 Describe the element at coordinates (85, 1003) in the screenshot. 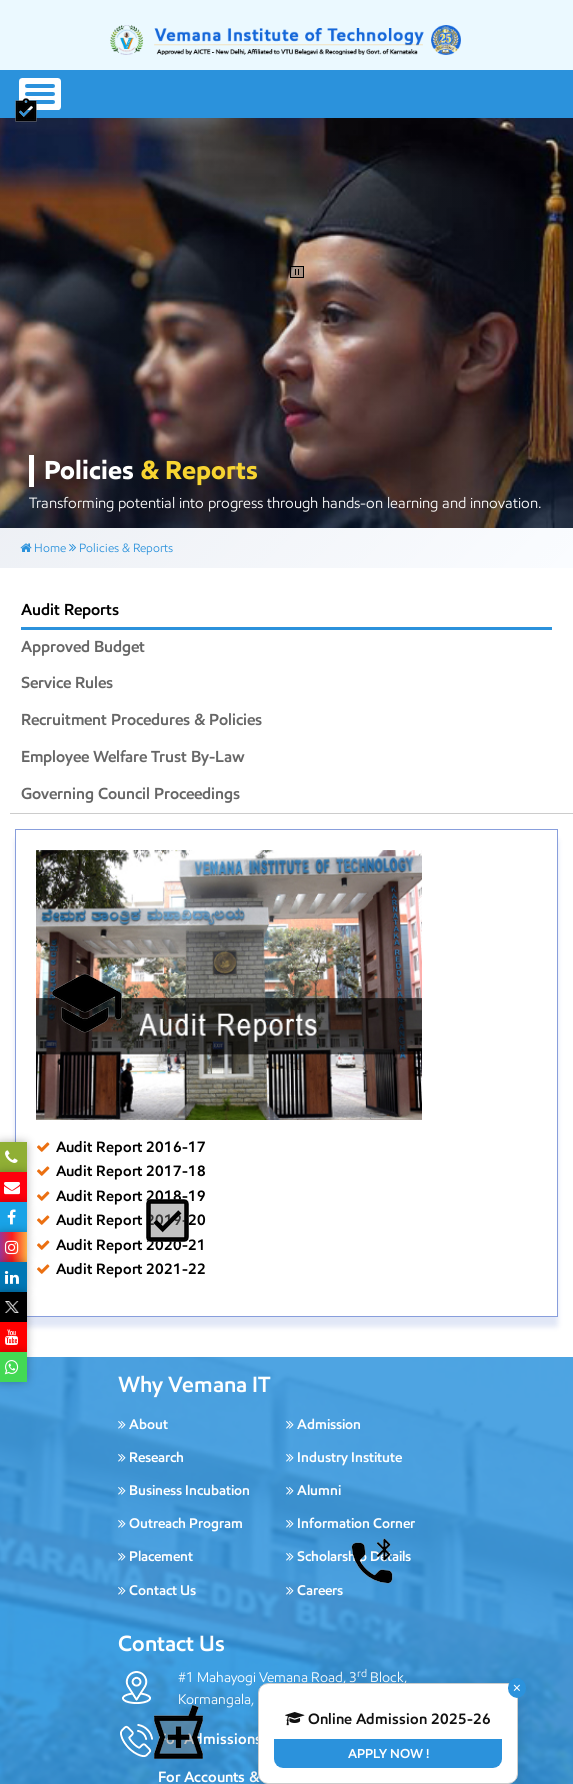

I see `access education or school-related features` at that location.